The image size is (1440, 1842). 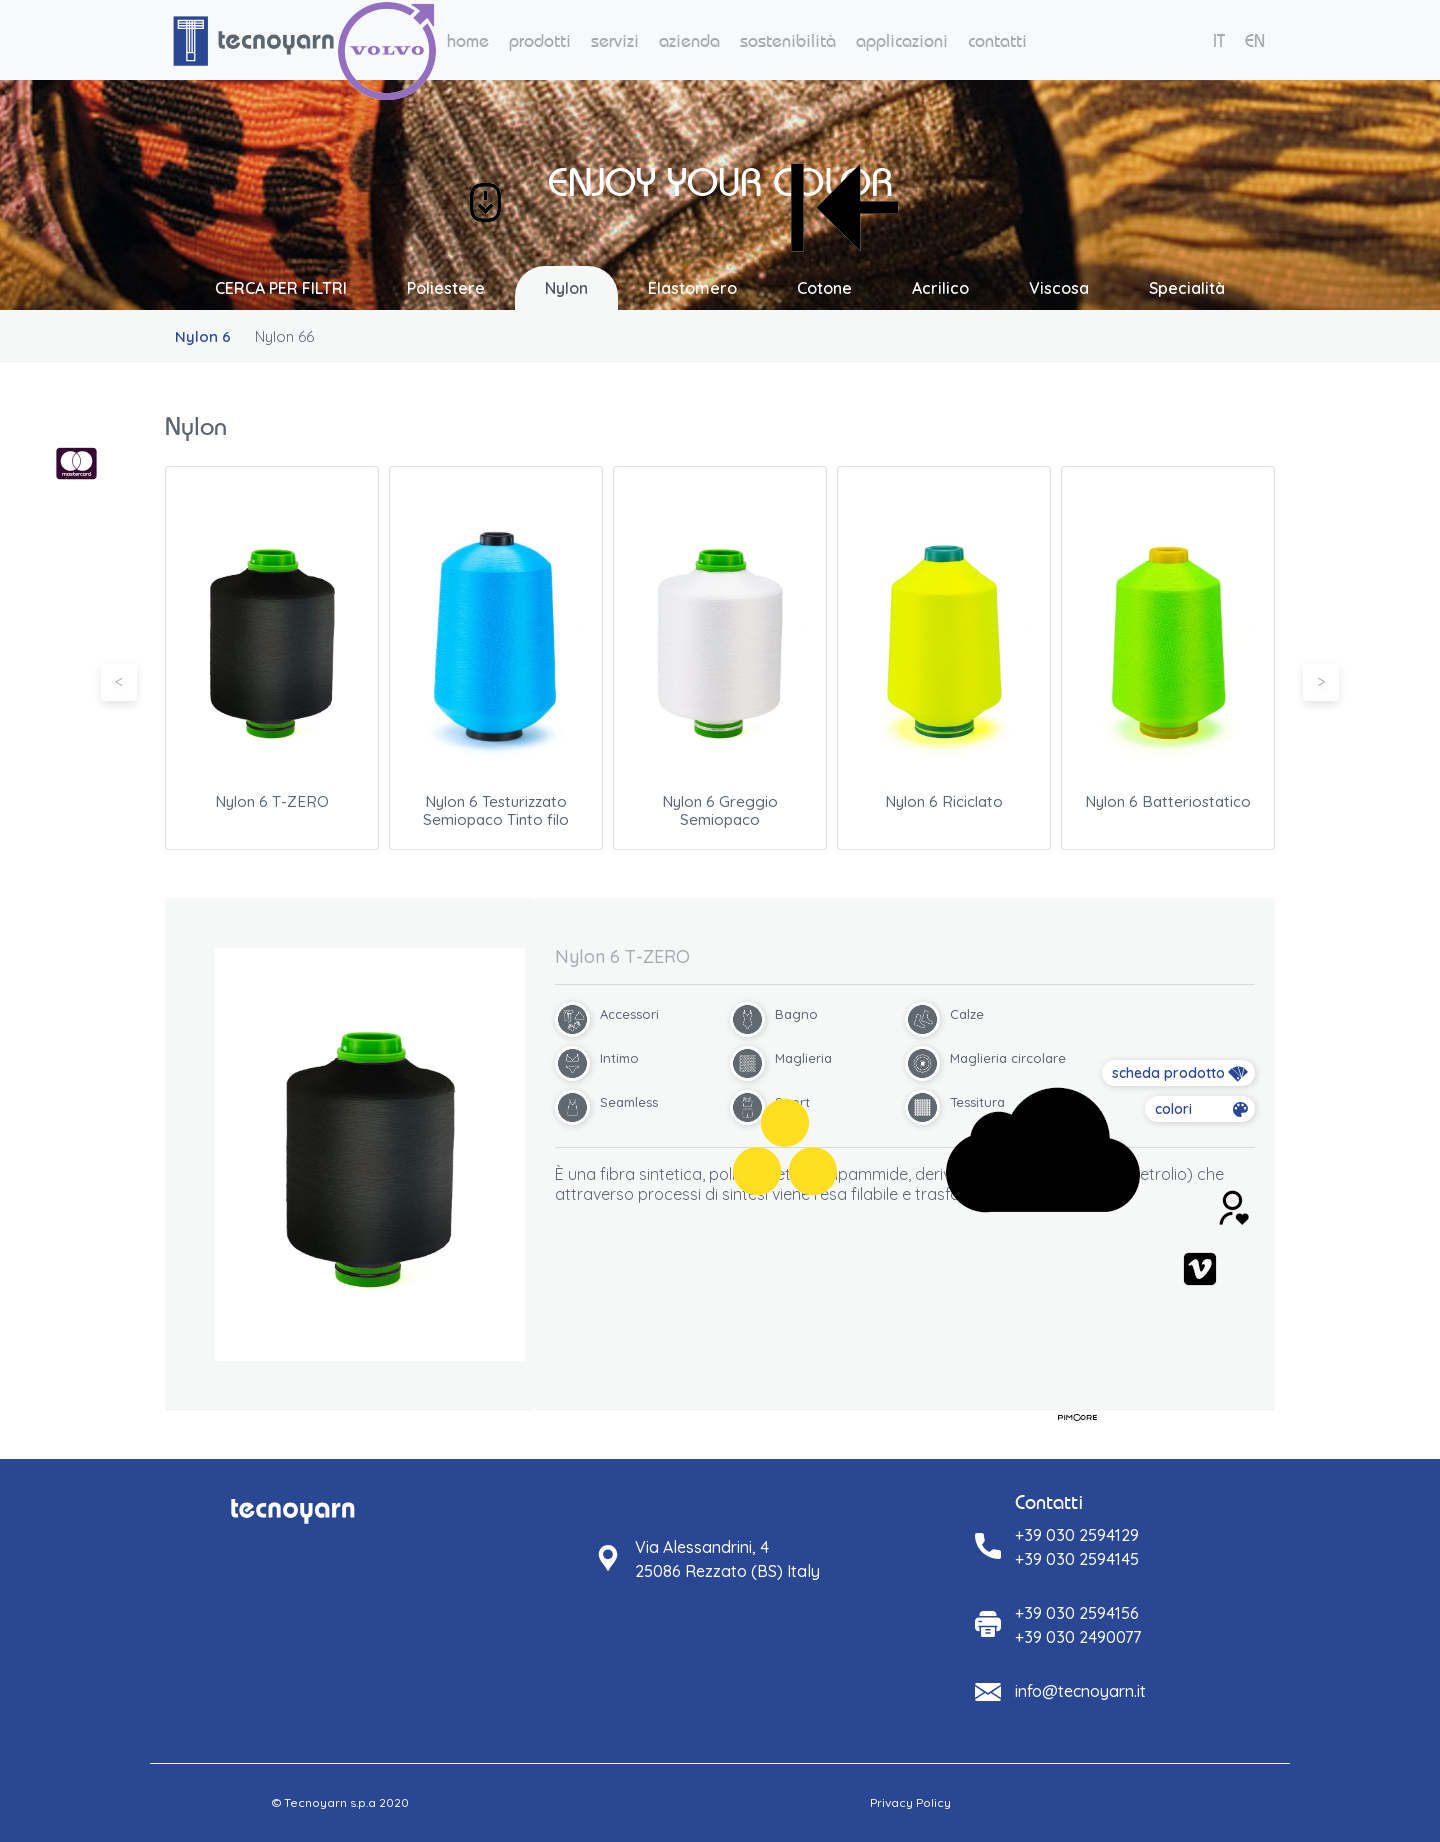 I want to click on scroll to bottom of page, so click(x=485, y=202).